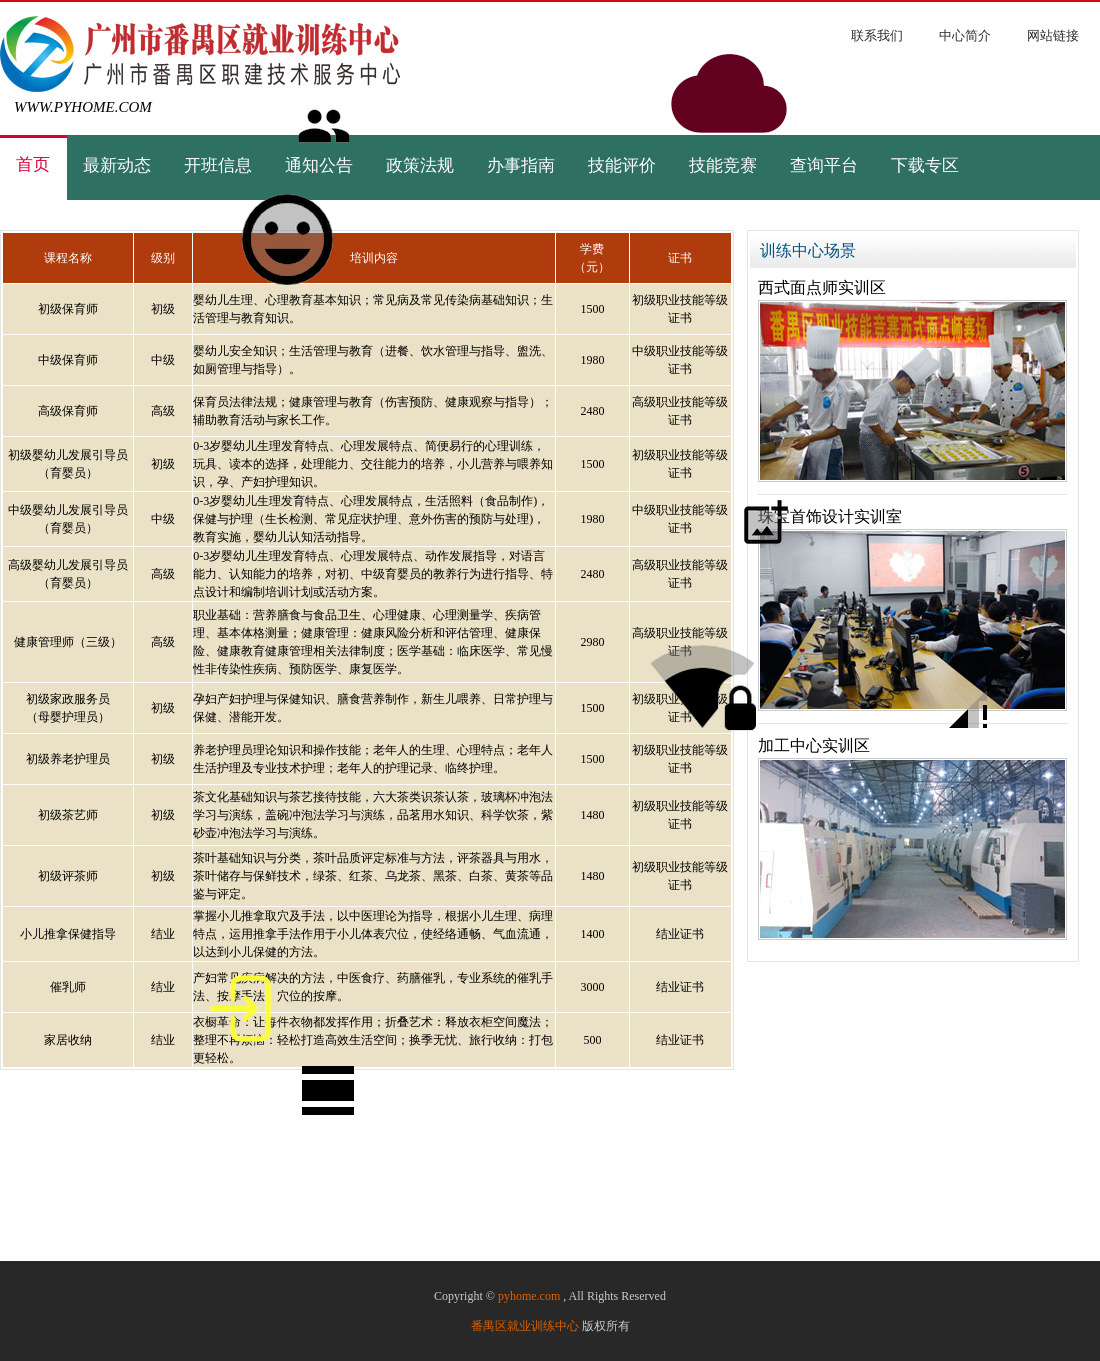  Describe the element at coordinates (245, 1008) in the screenshot. I see `log in to your account` at that location.